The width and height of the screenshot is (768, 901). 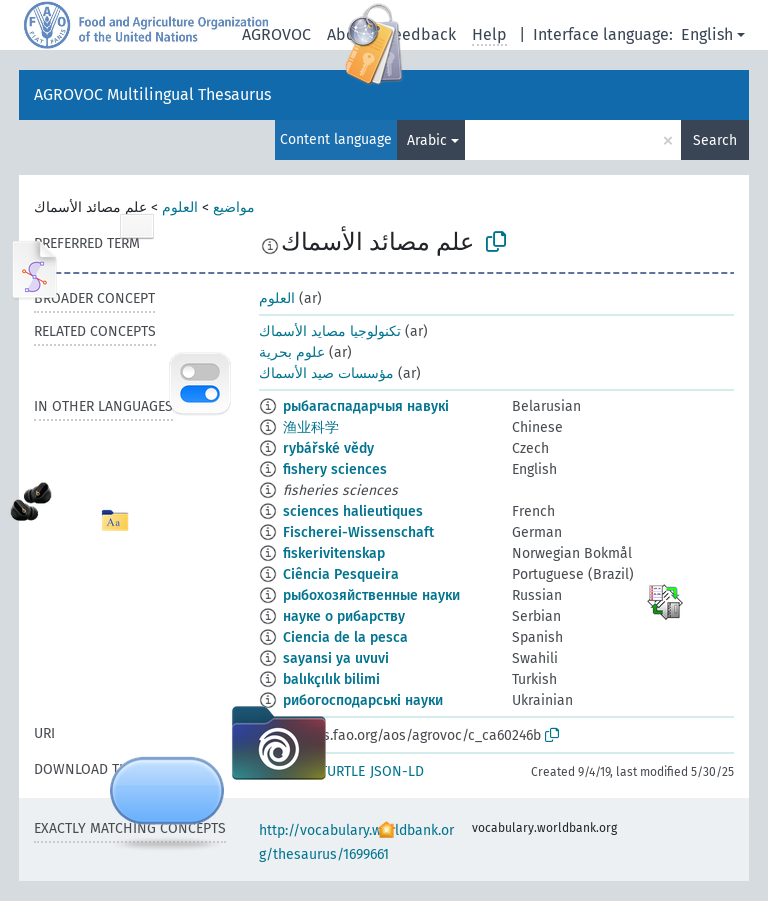 I want to click on open ubisoft connect game files folder, so click(x=278, y=745).